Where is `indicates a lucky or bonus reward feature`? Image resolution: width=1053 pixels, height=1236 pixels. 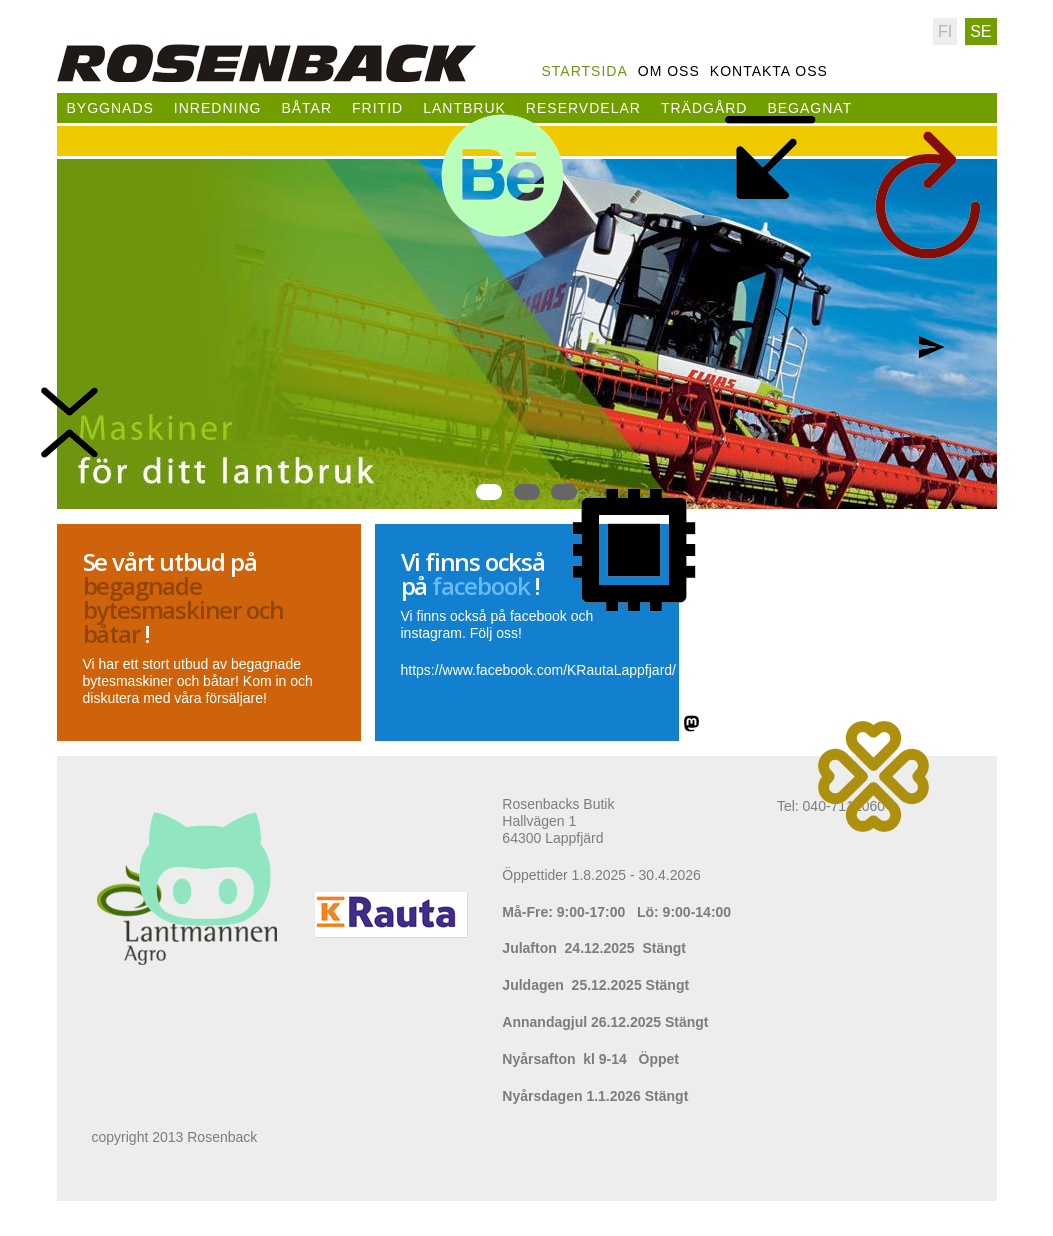
indicates a lucky or bonus reward feature is located at coordinates (873, 776).